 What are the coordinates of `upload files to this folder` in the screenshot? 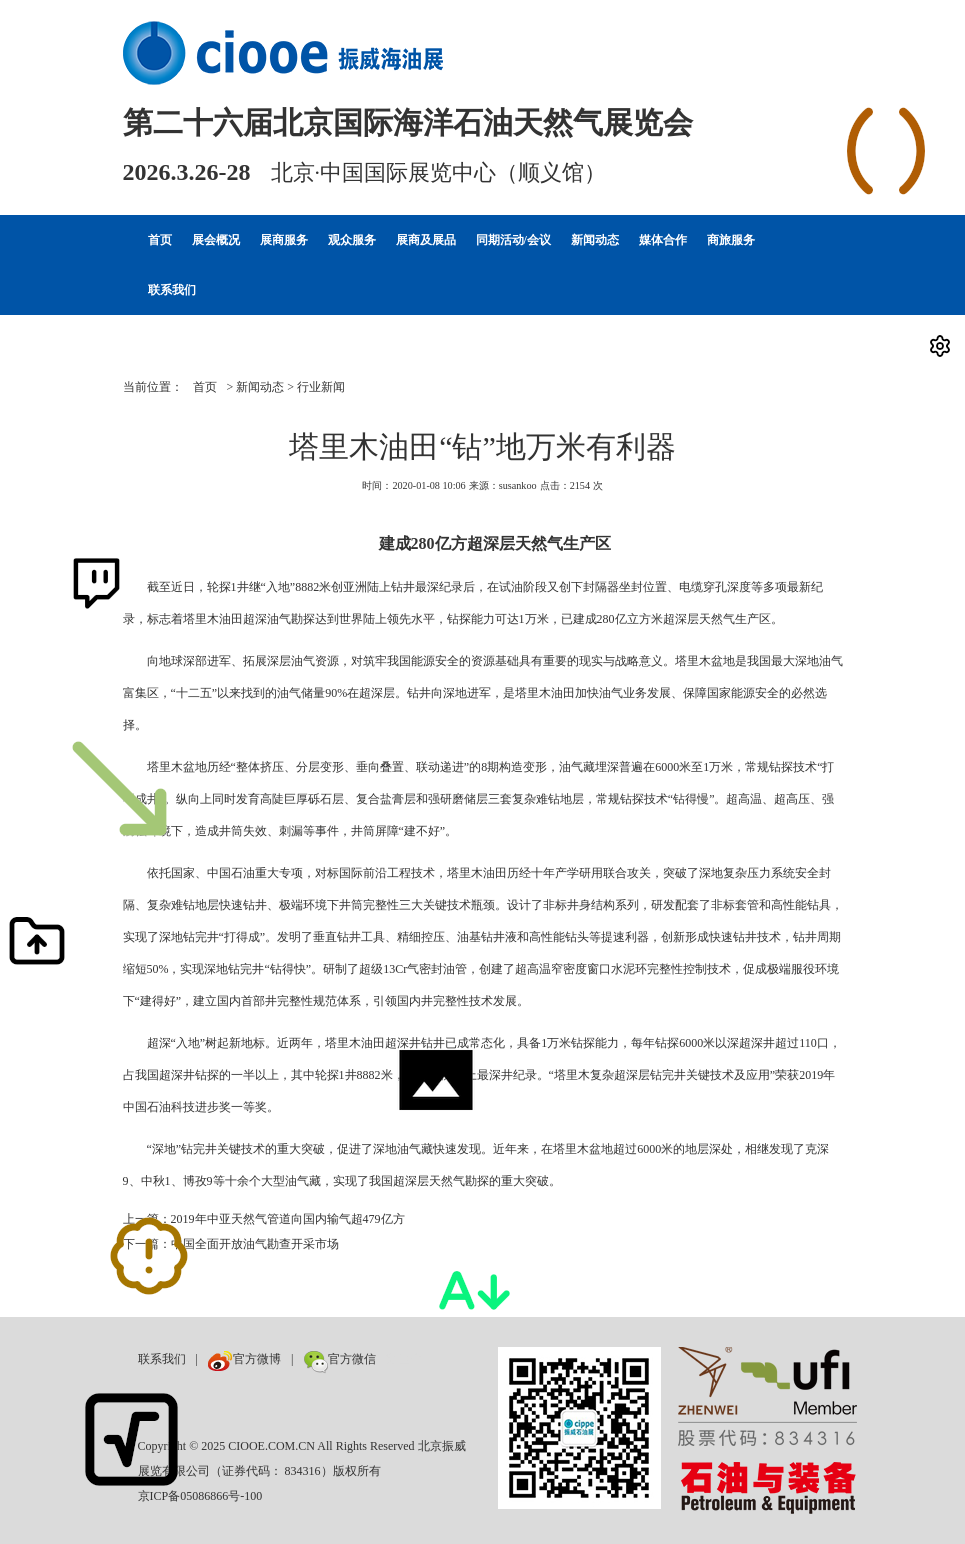 It's located at (37, 942).